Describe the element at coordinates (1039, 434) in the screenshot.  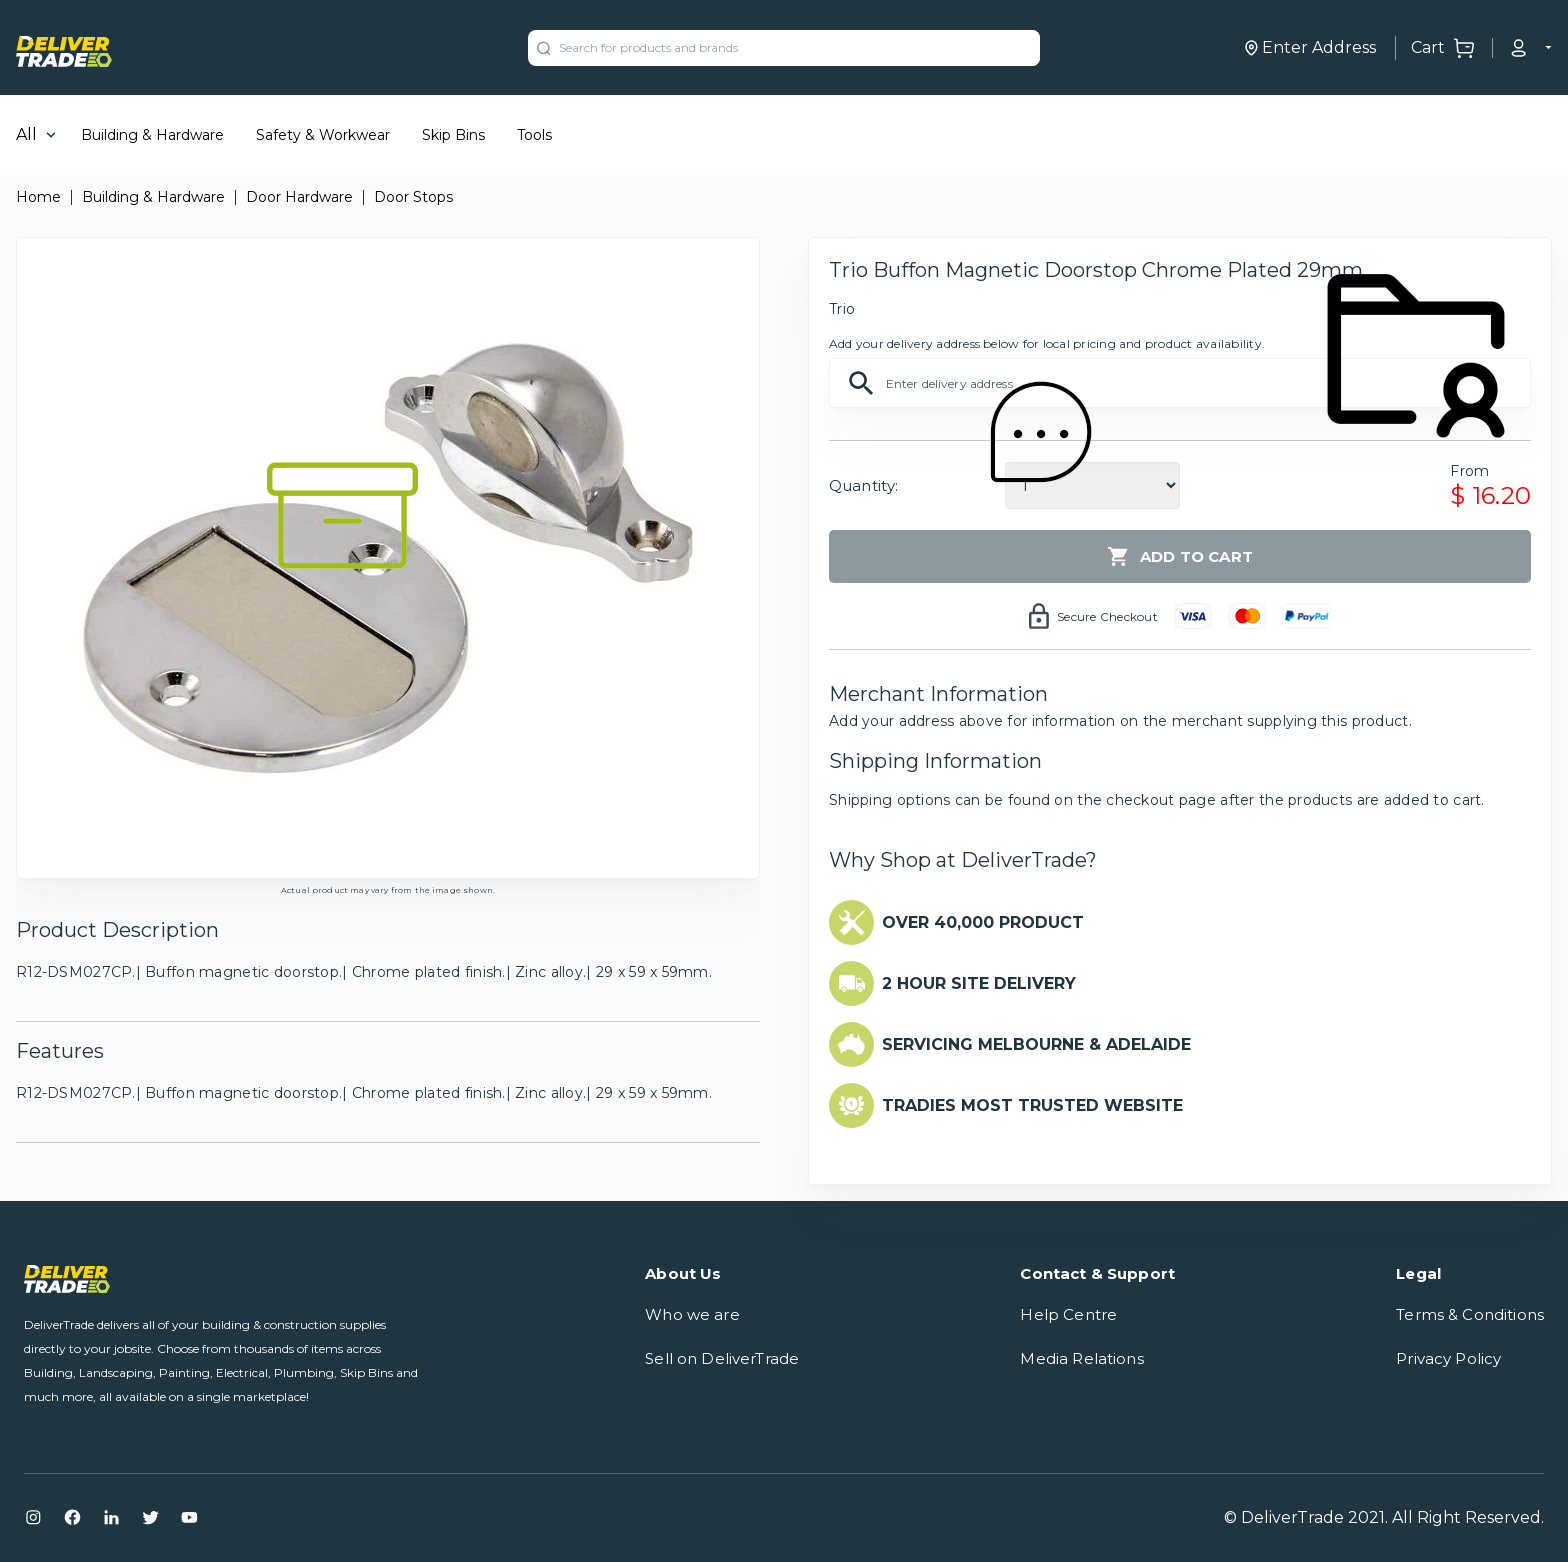
I see `open chat or messaging` at that location.